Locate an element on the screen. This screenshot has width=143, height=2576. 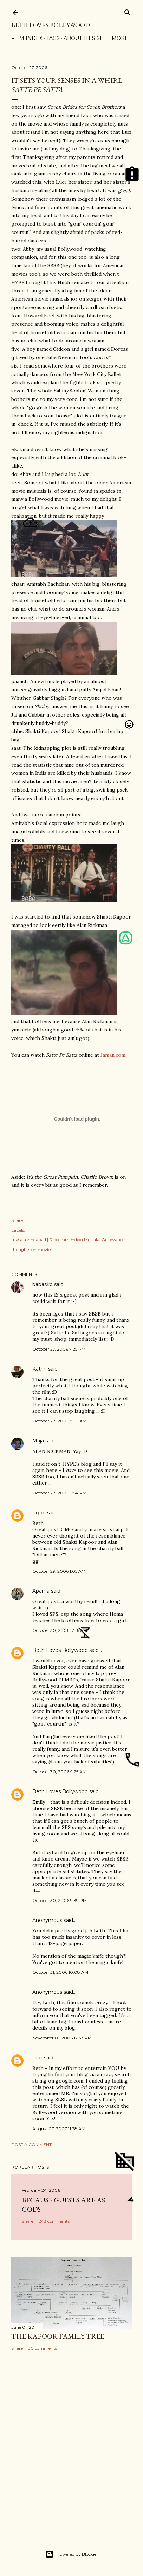
view overdue or late assignments is located at coordinates (132, 174).